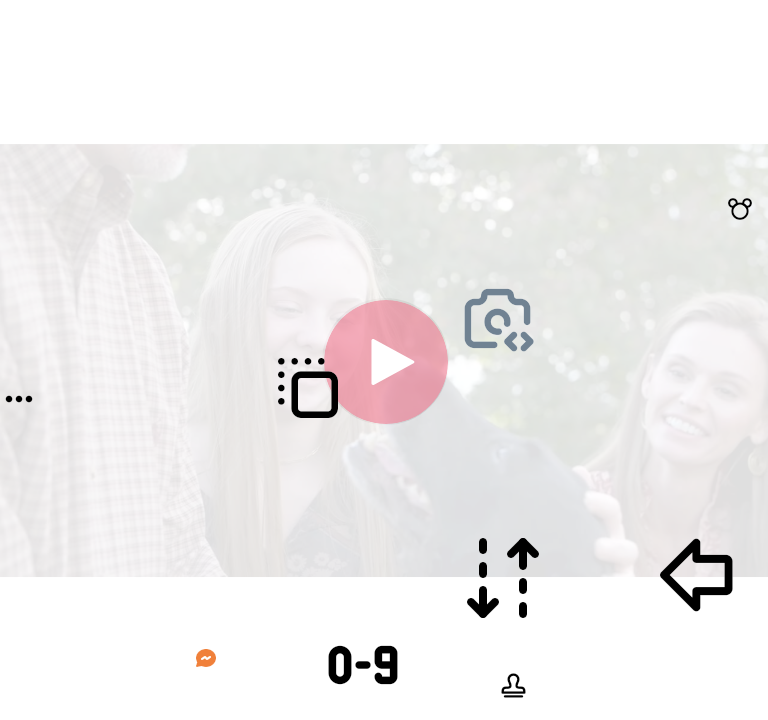  I want to click on sort items in ascending numerical order, so click(363, 665).